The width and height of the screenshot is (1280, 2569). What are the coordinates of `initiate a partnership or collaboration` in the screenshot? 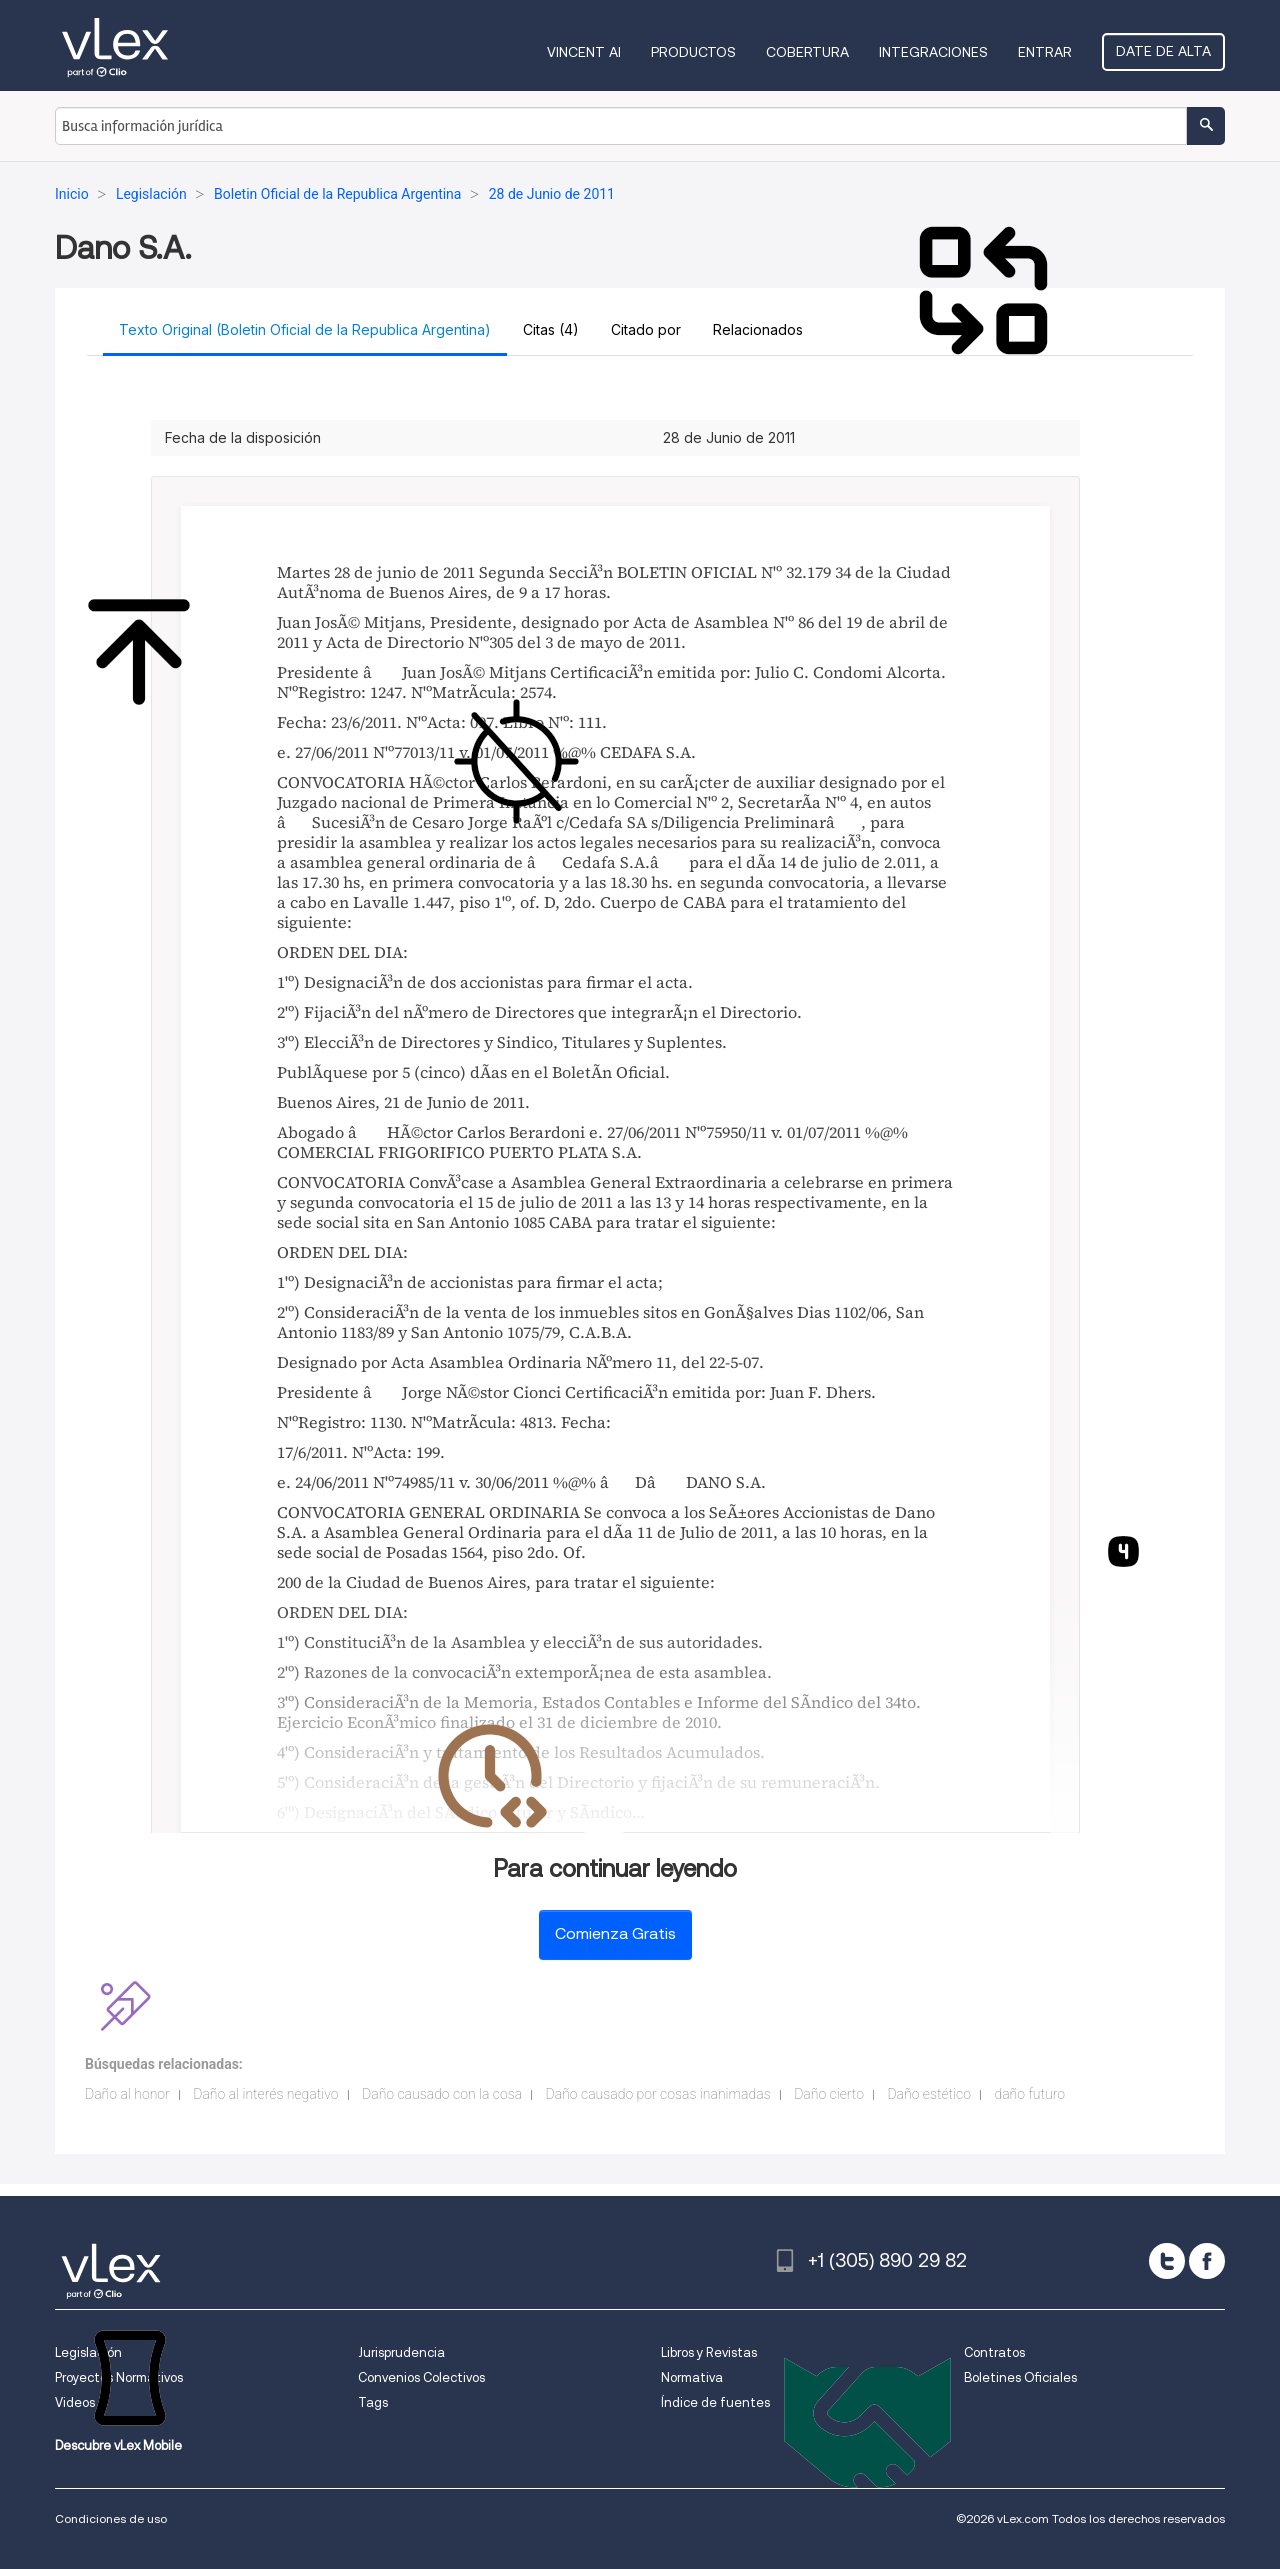 It's located at (867, 2422).